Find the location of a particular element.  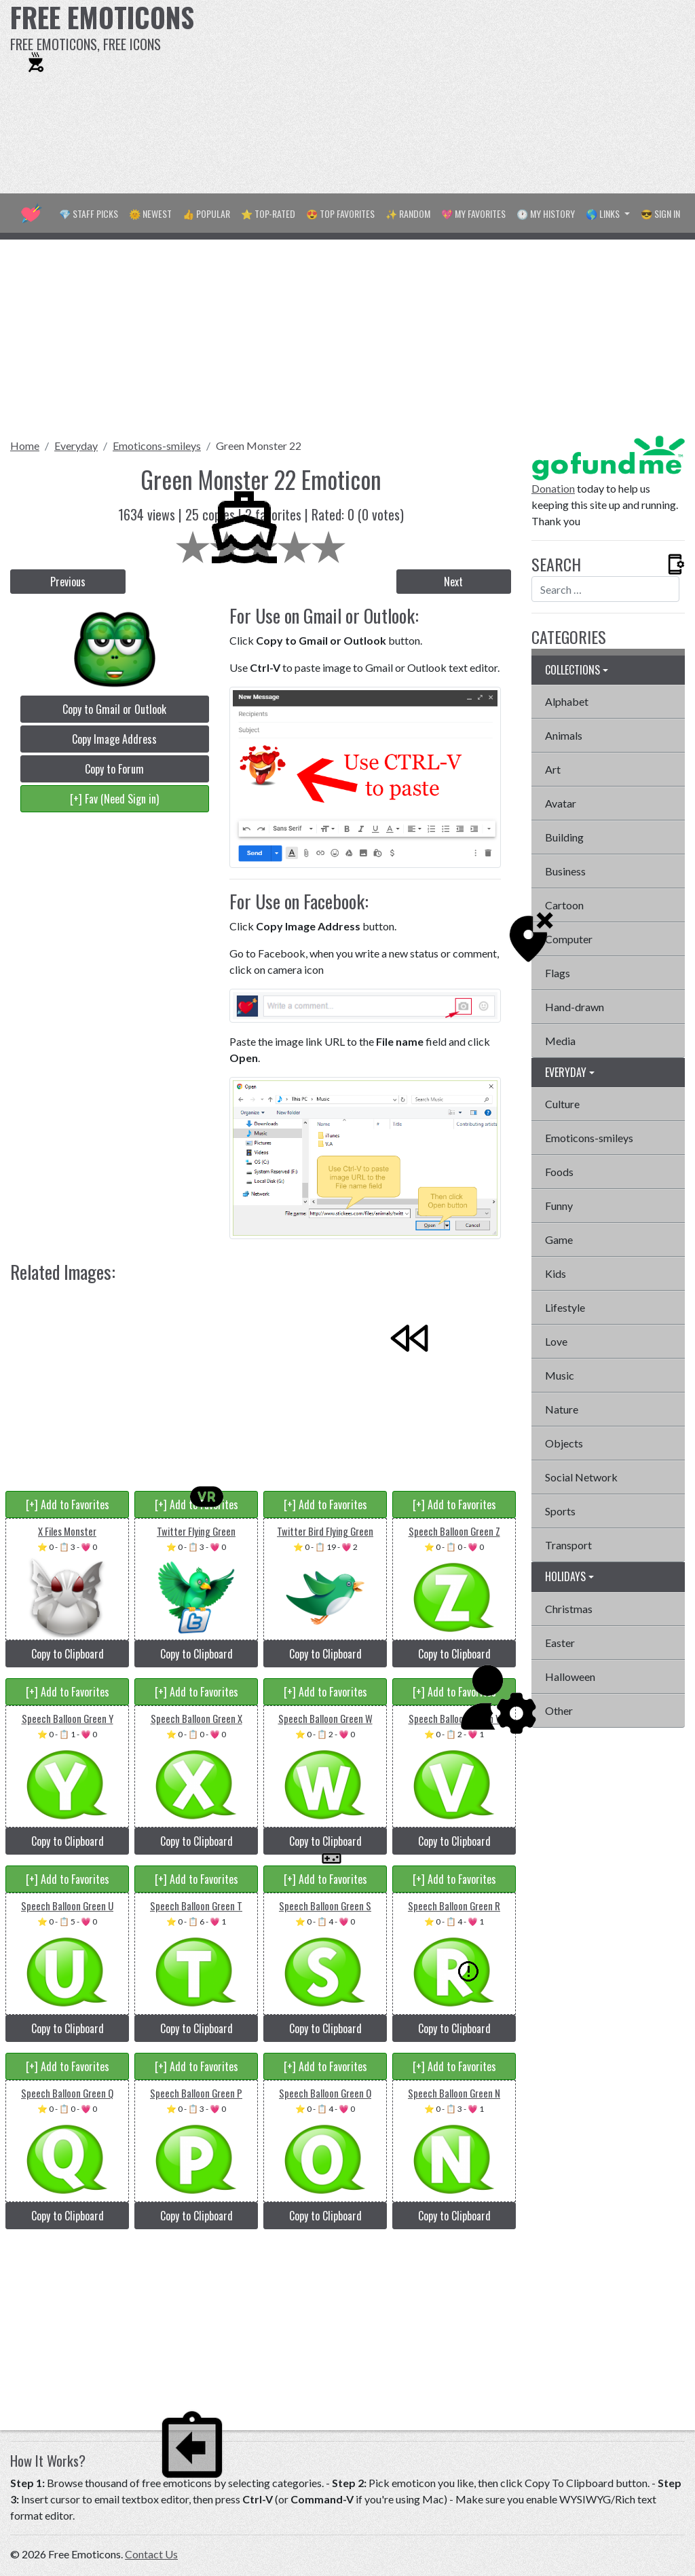

return or send back an assignment is located at coordinates (192, 2448).